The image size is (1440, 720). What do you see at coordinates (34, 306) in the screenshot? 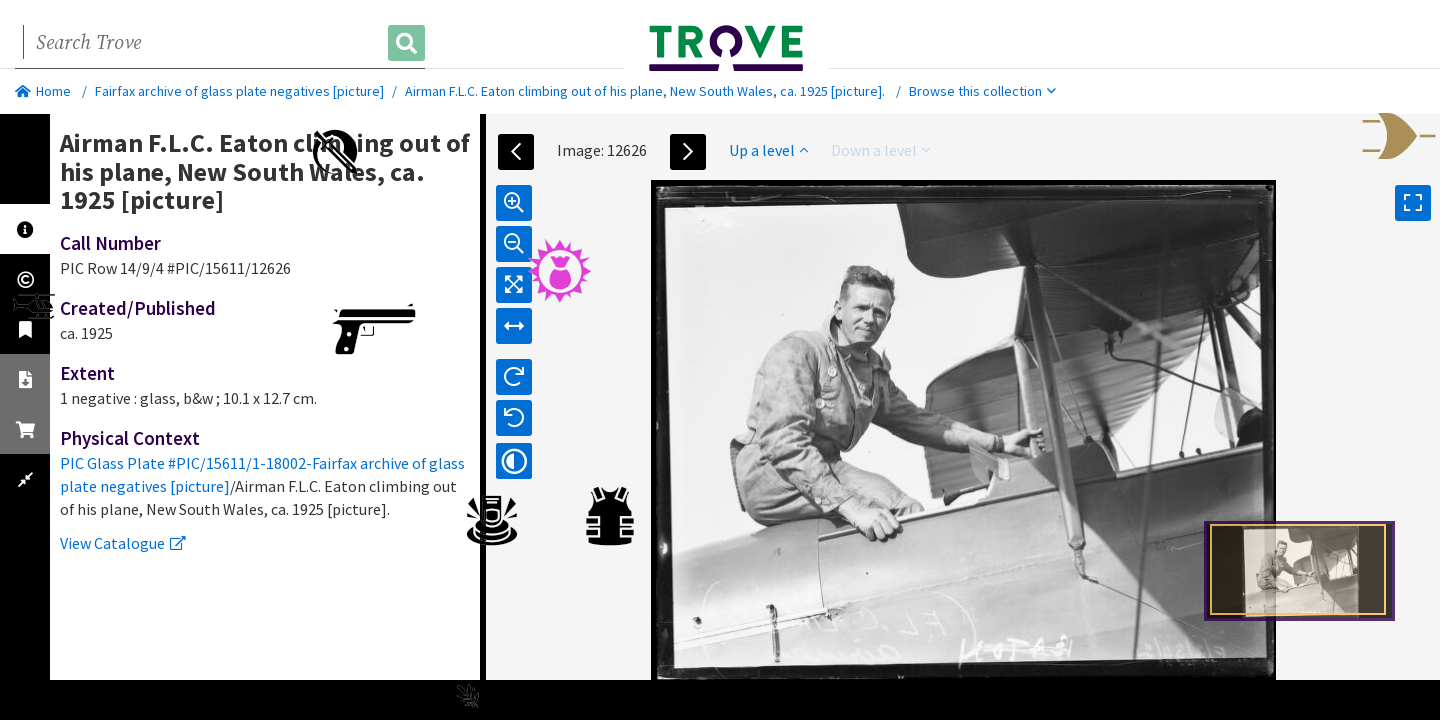
I see `access helicopter or aerial transport options` at bounding box center [34, 306].